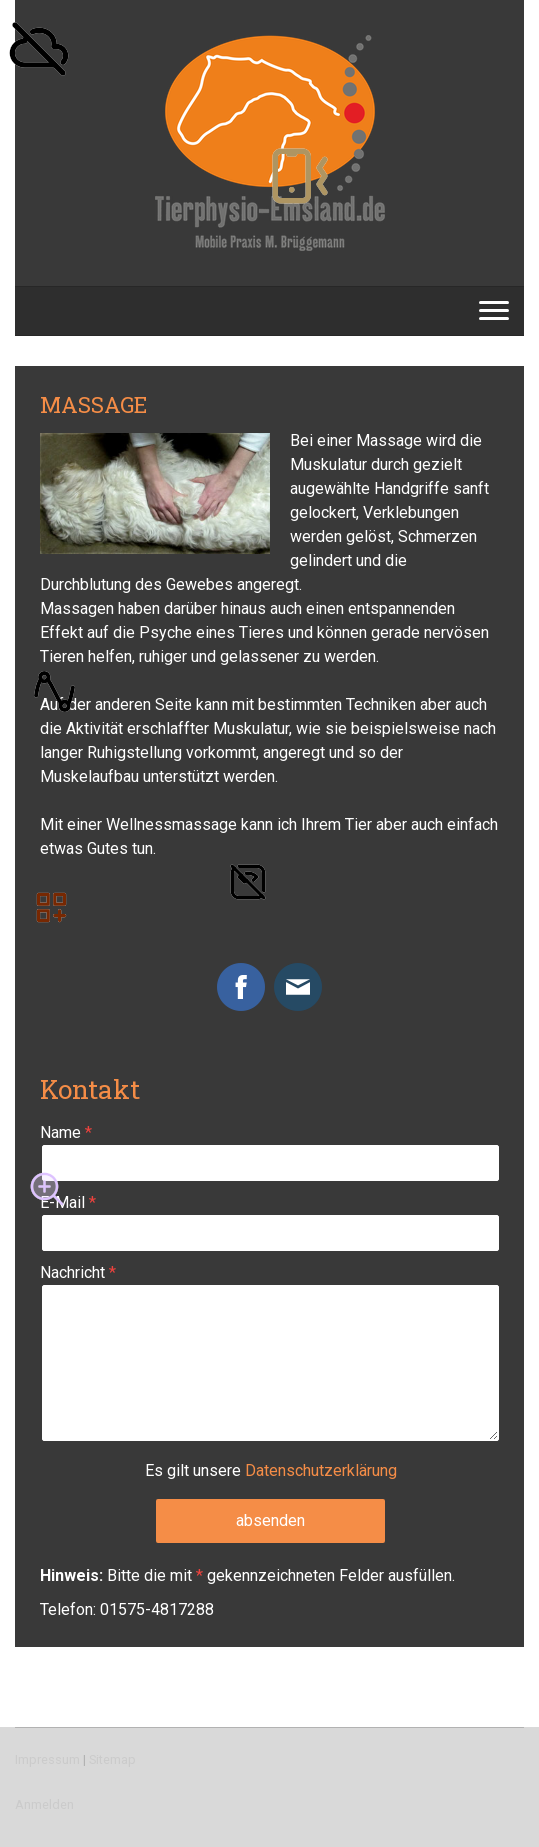  What do you see at coordinates (47, 1189) in the screenshot?
I see `zoom in on content` at bounding box center [47, 1189].